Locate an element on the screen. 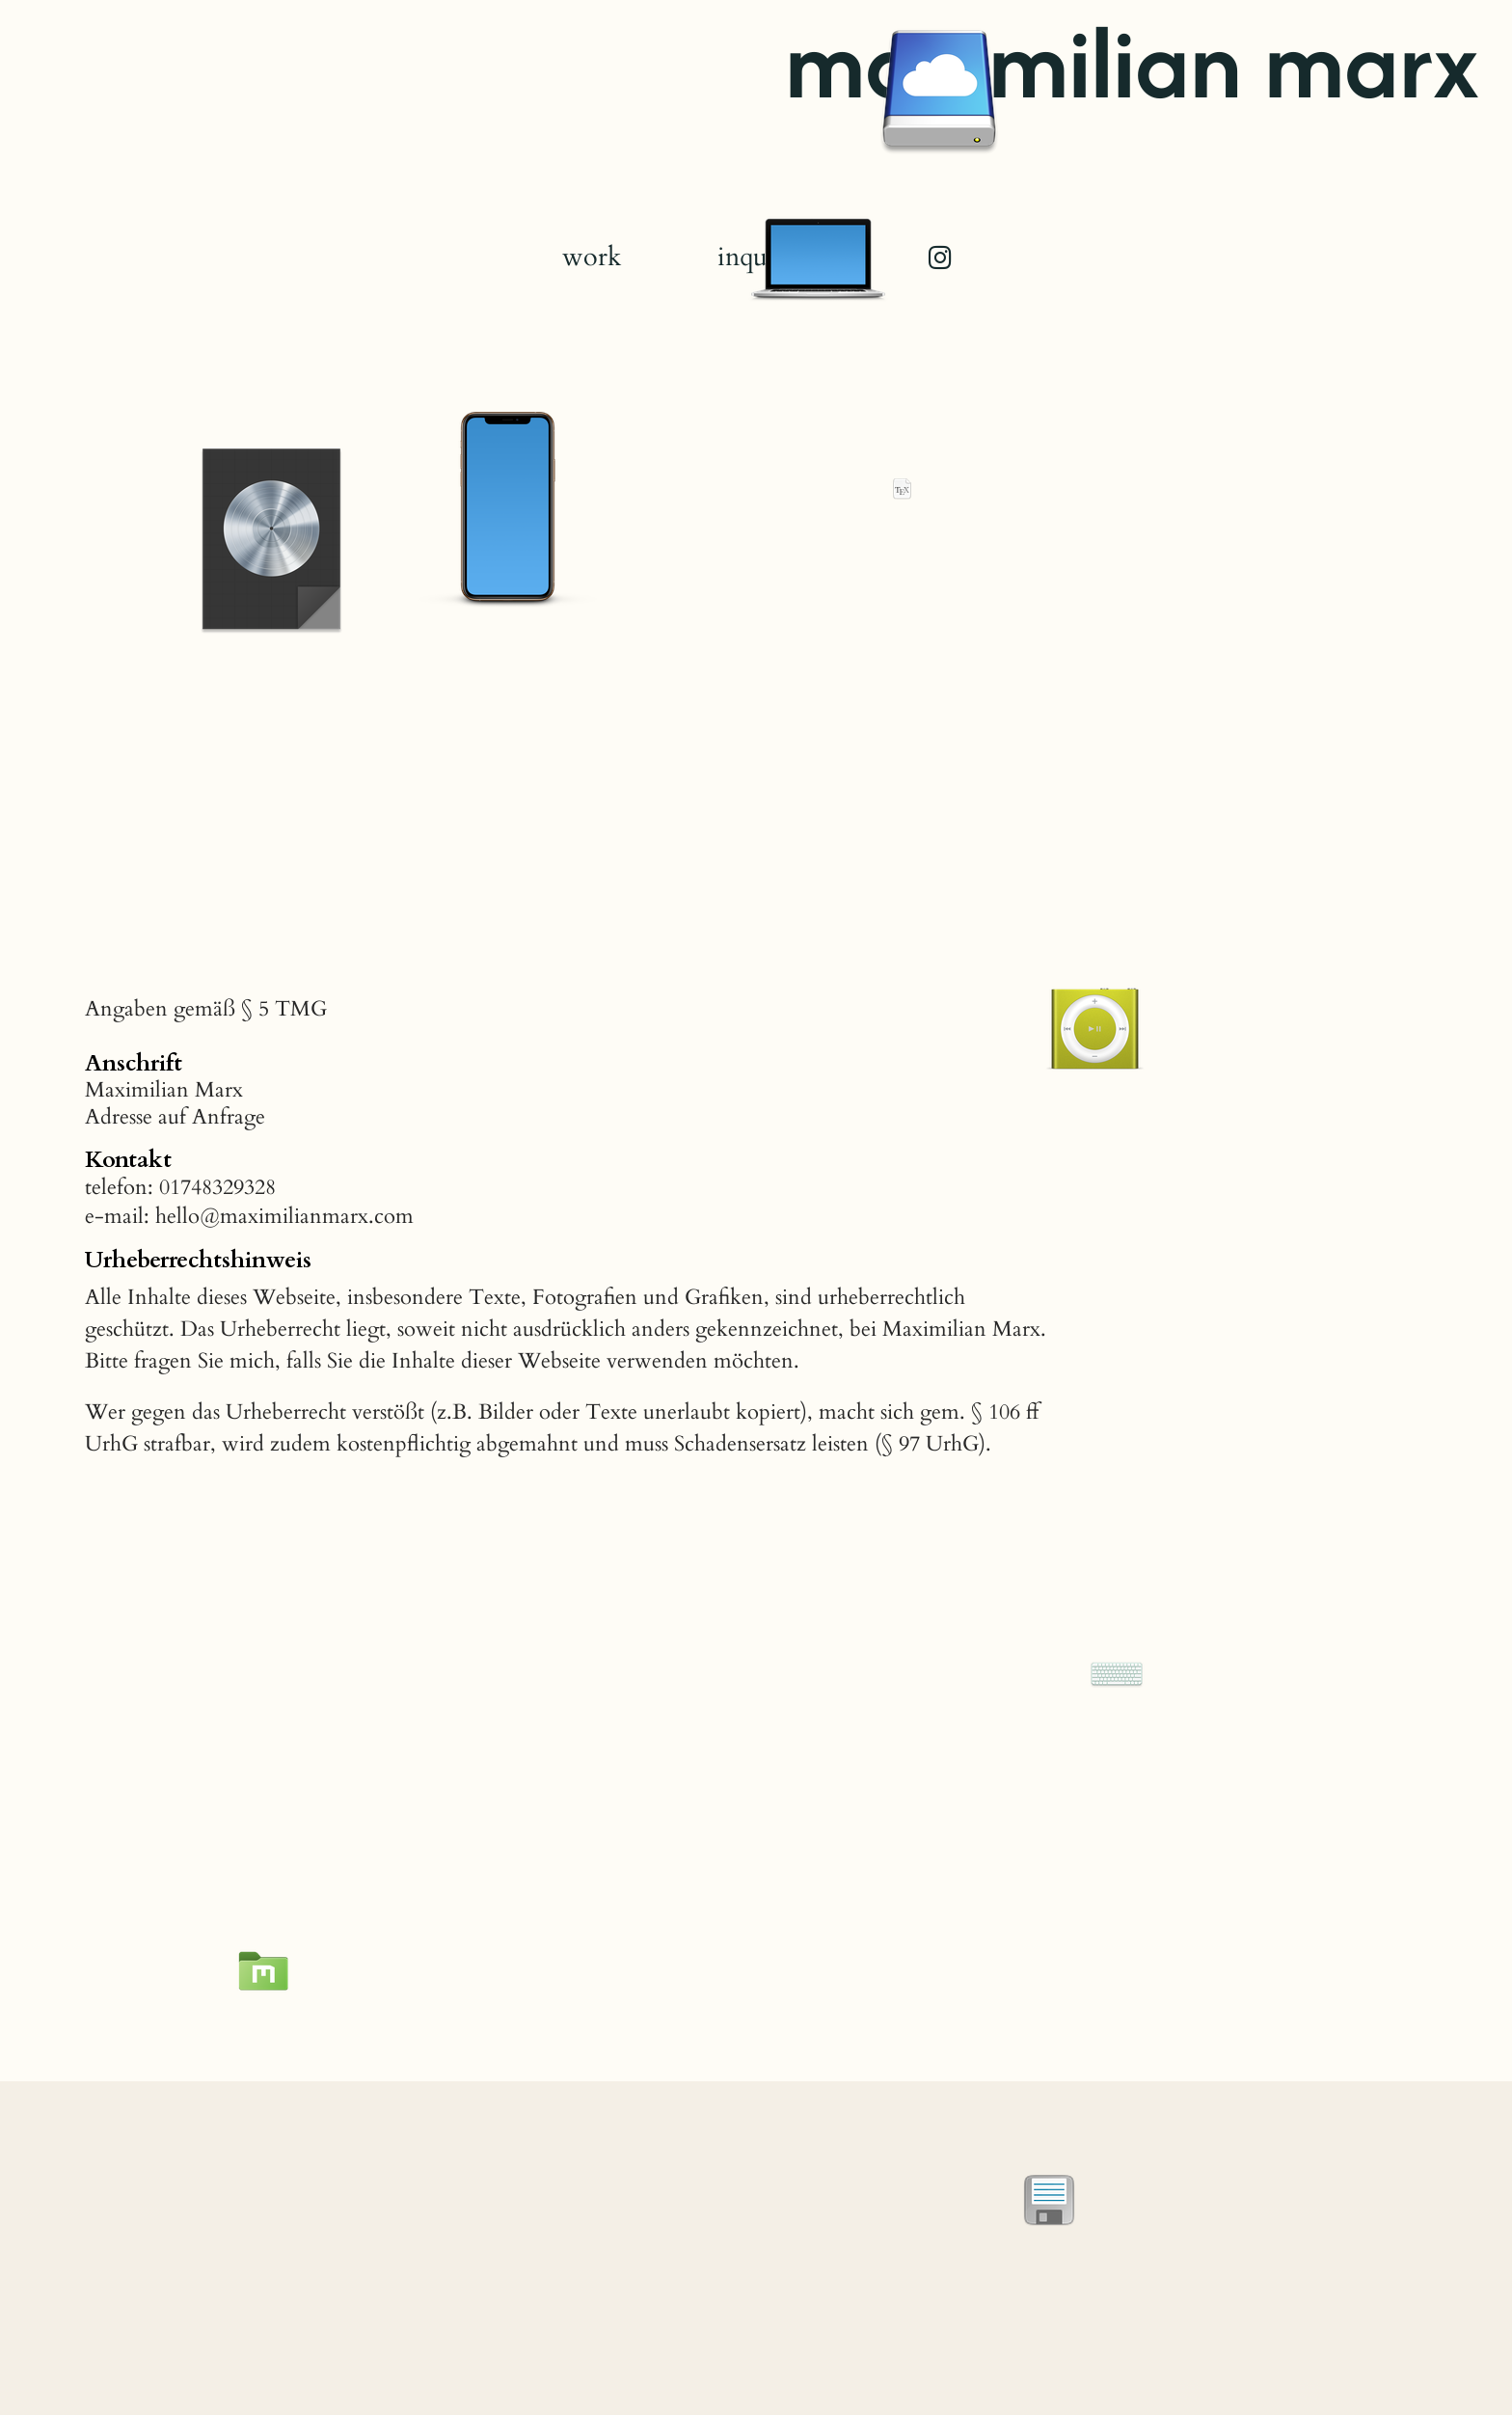  bluetooth keyboard connected successfully is located at coordinates (1117, 1674).